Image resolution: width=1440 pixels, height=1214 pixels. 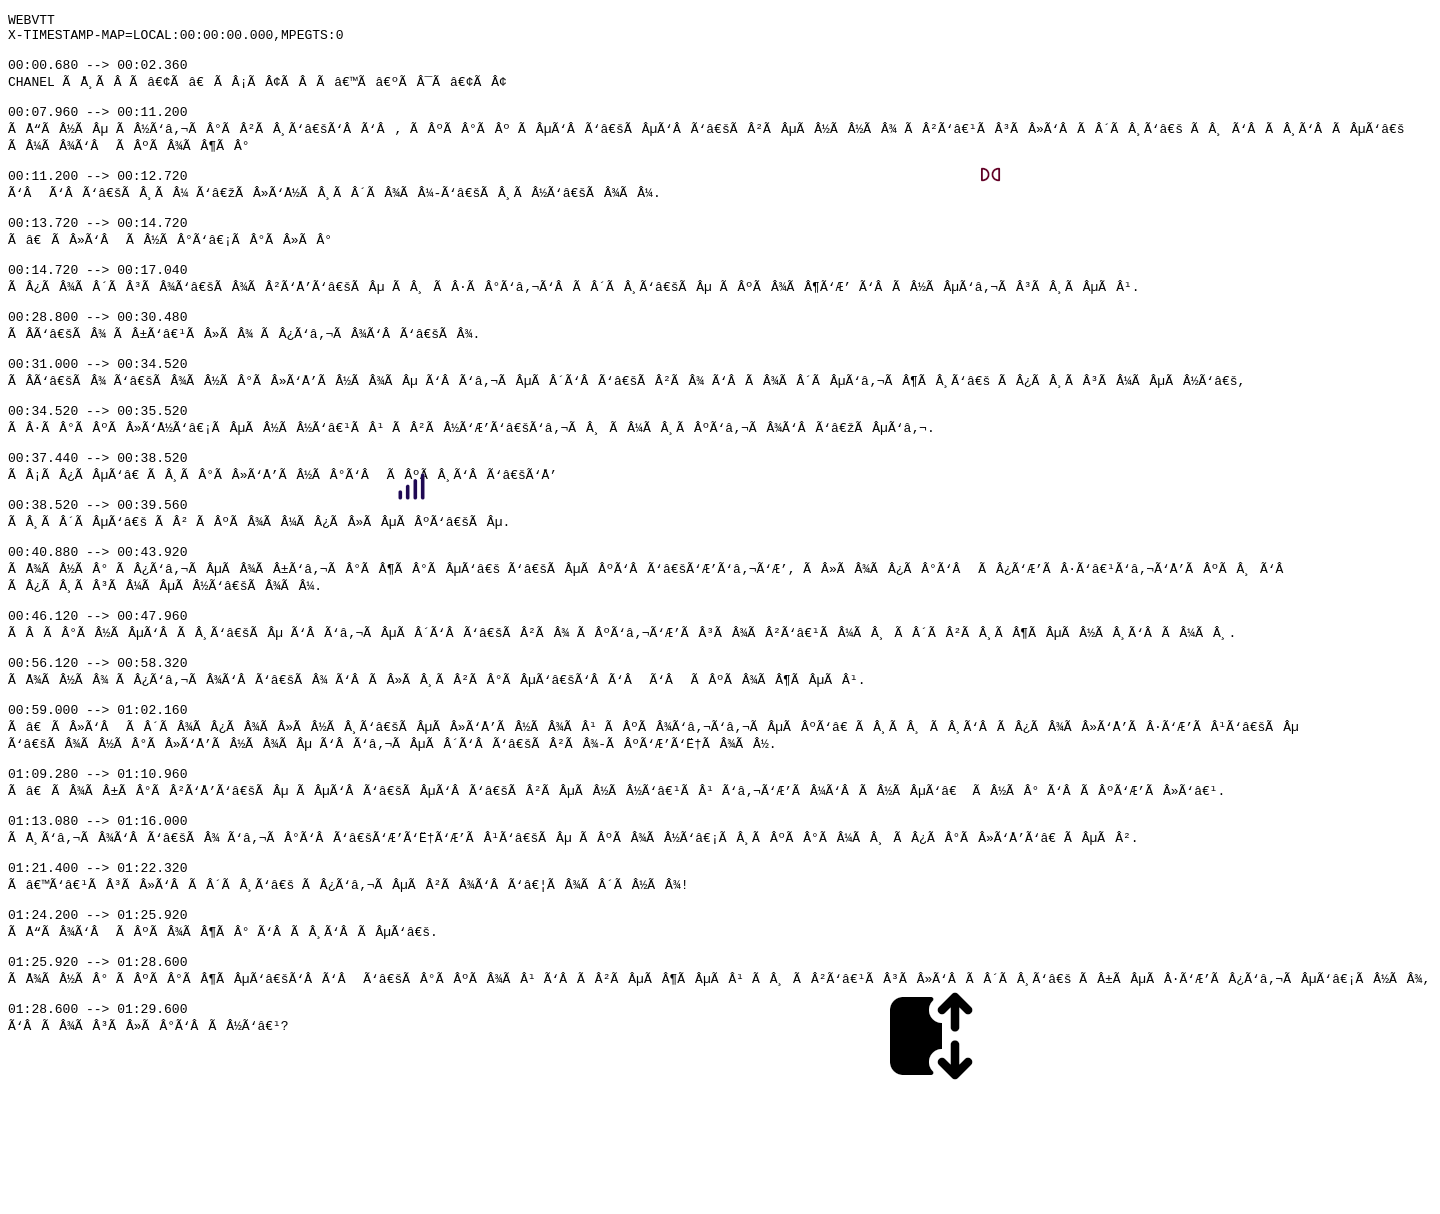 What do you see at coordinates (929, 1036) in the screenshot?
I see `auto-adjust content height to fit container` at bounding box center [929, 1036].